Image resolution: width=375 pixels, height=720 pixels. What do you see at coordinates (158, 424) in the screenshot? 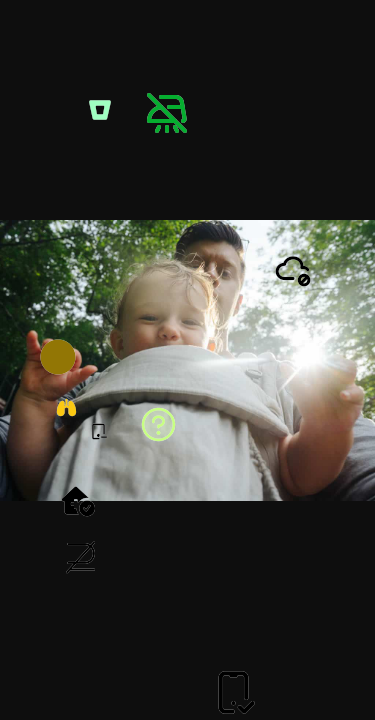
I see `access help or support information` at bounding box center [158, 424].